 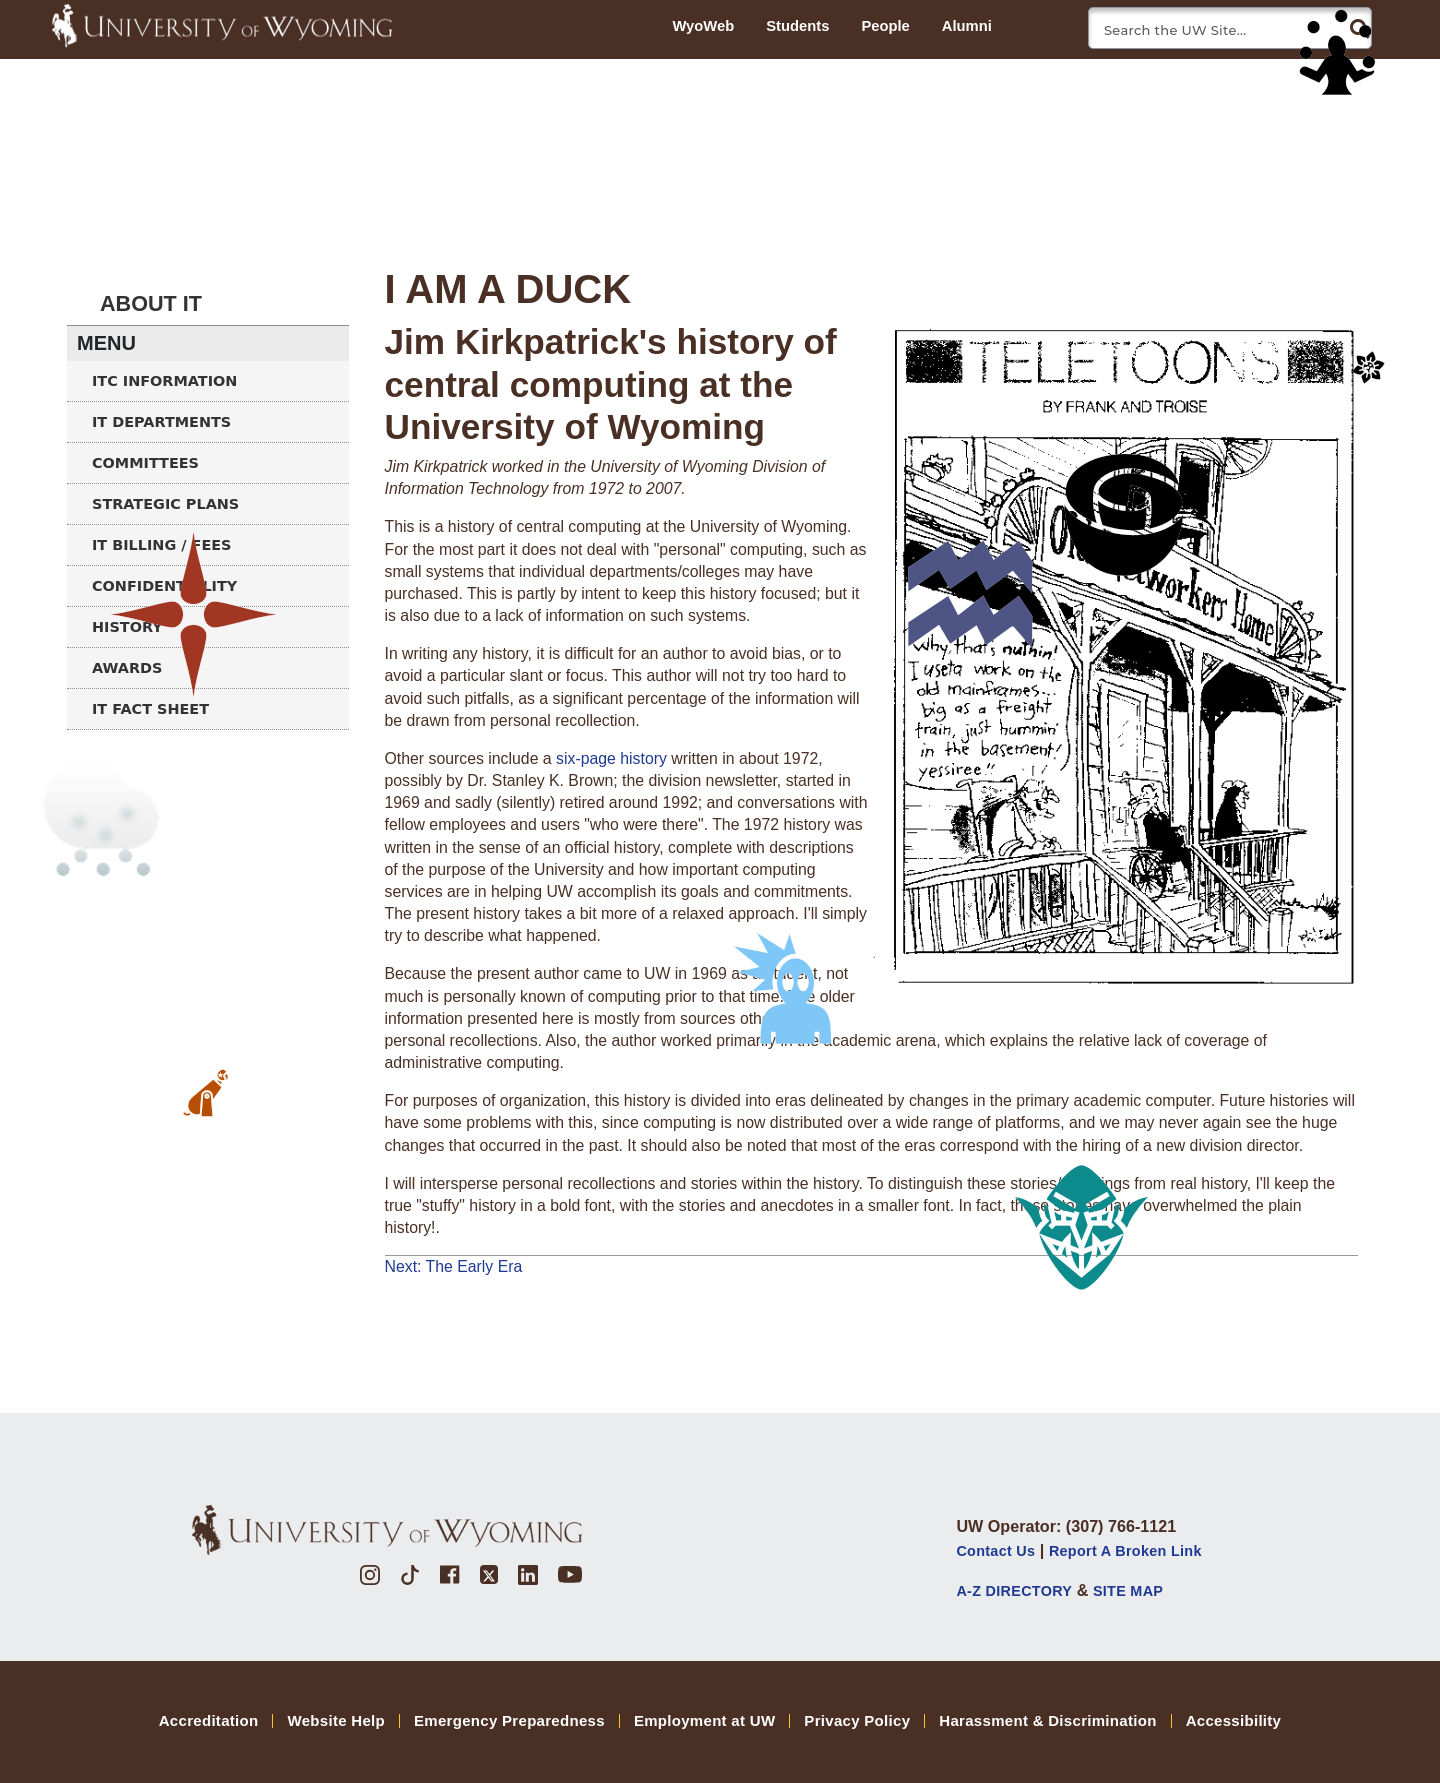 What do you see at coordinates (1368, 367) in the screenshot?
I see `decorative flower element for game UI` at bounding box center [1368, 367].